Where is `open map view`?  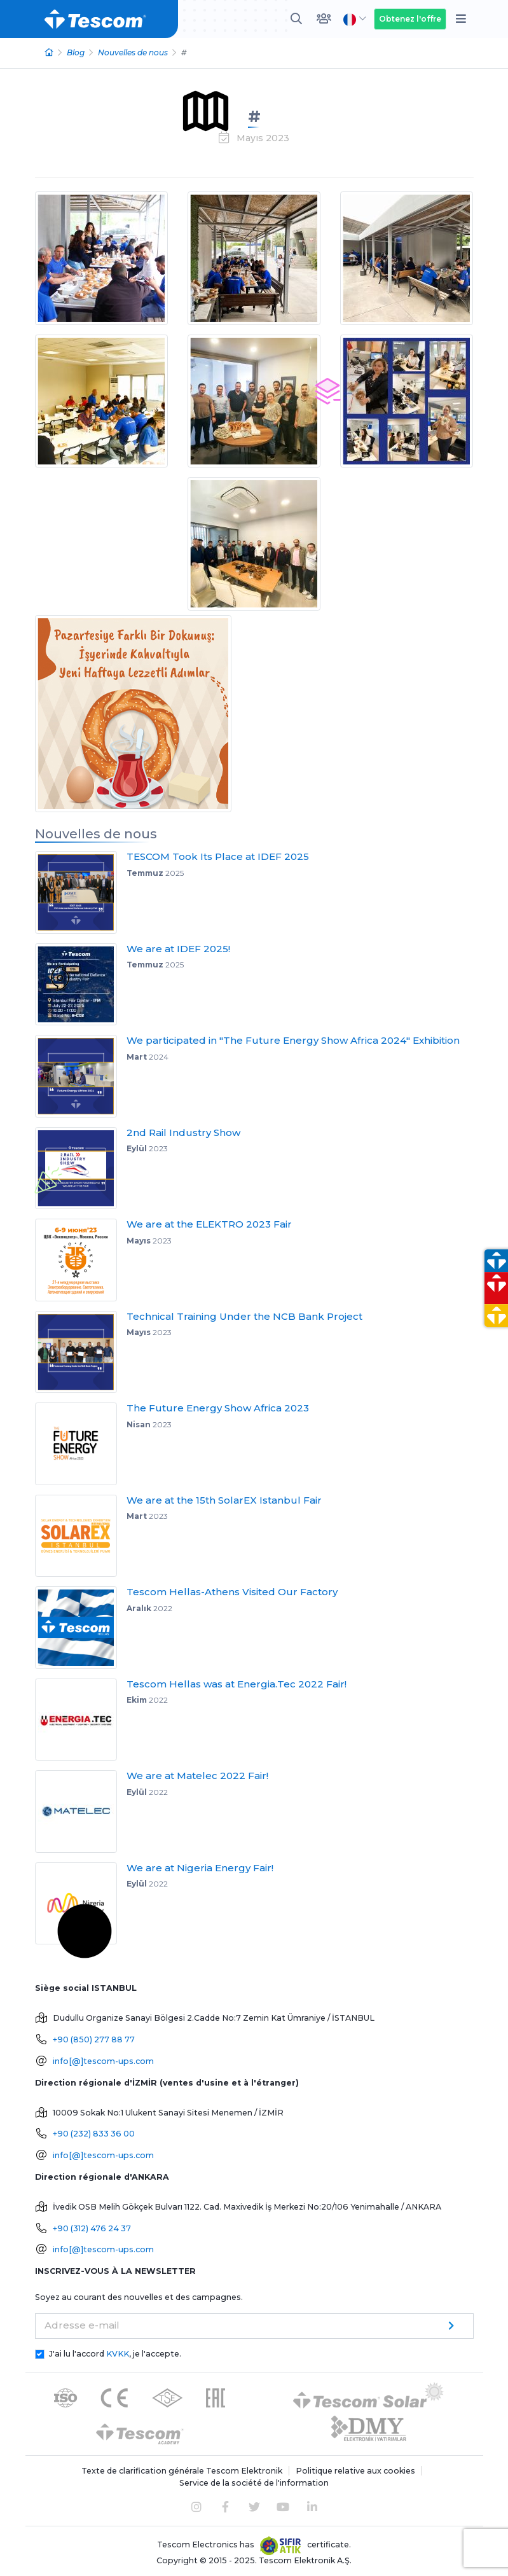 open map view is located at coordinates (205, 111).